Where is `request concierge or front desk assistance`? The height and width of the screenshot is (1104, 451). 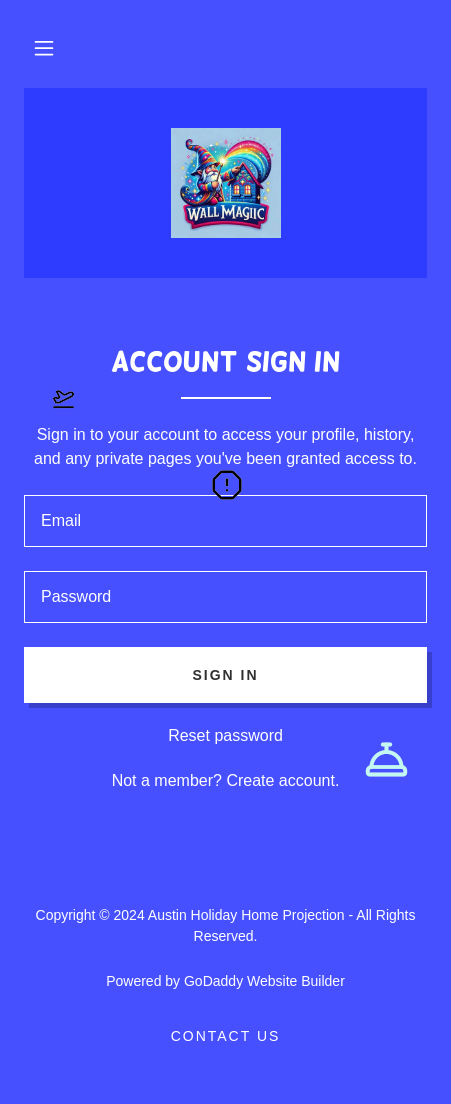 request concierge or front desk assistance is located at coordinates (386, 759).